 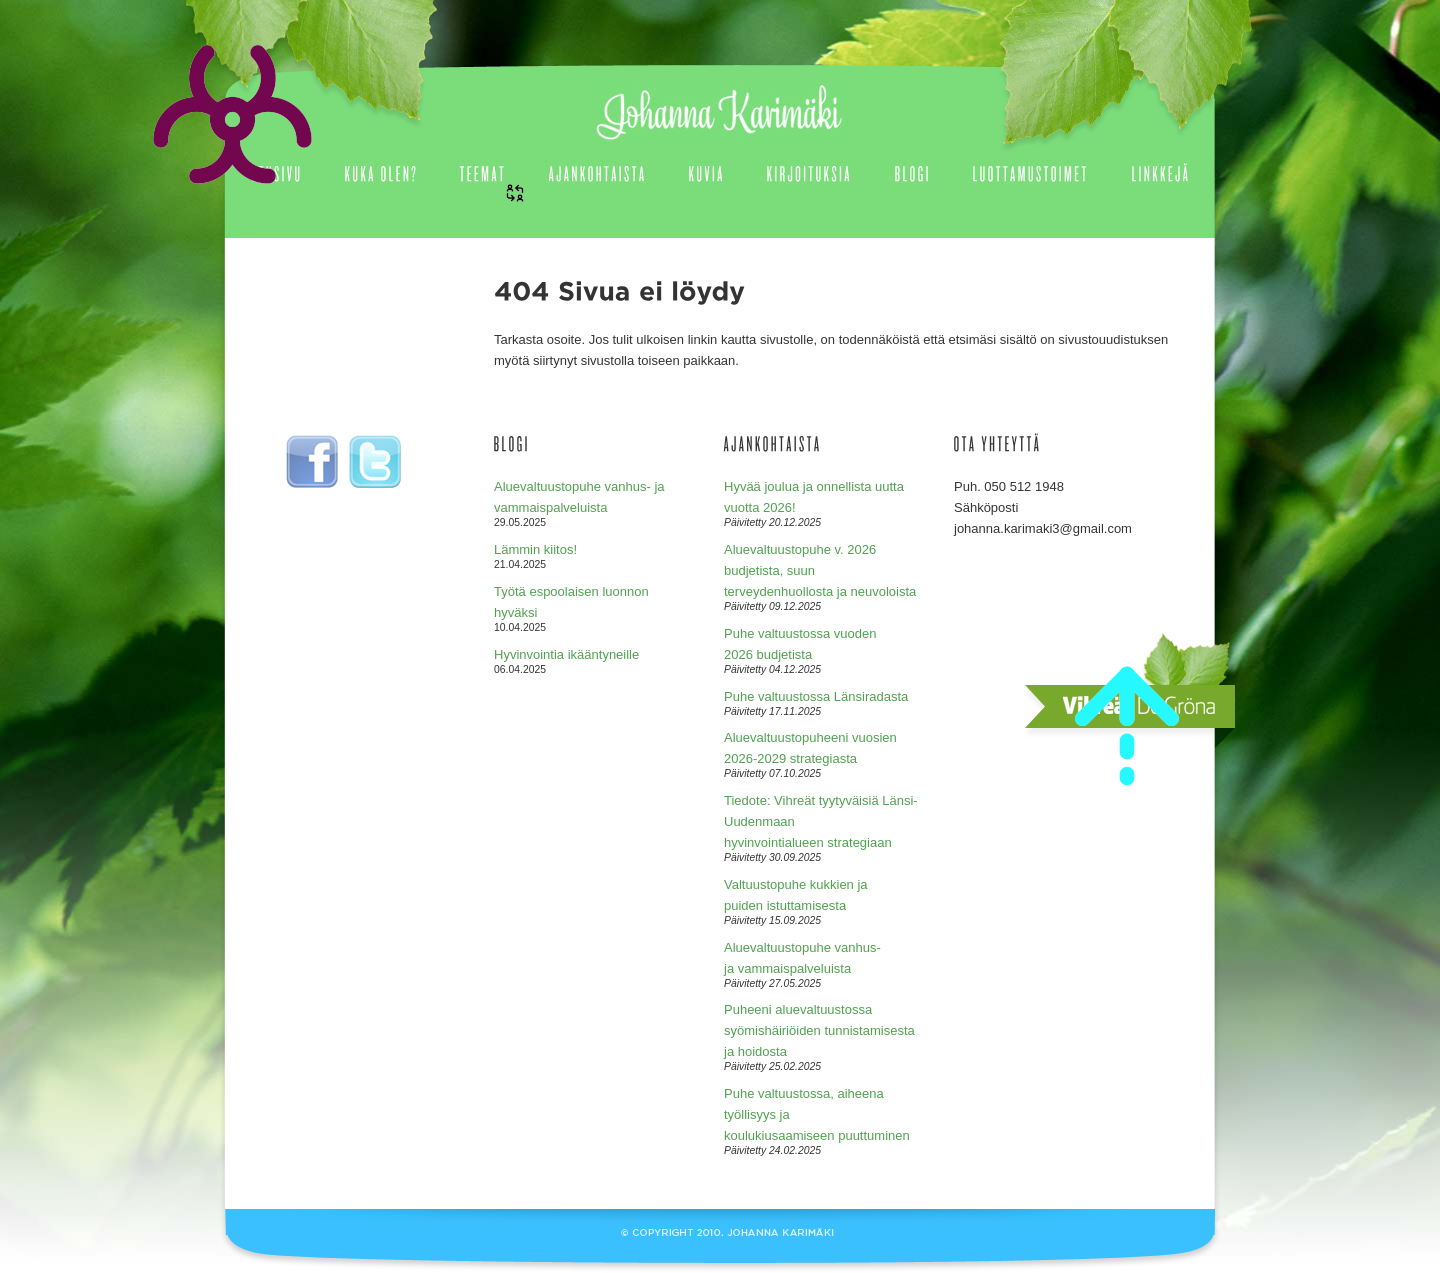 I want to click on replace or swap a user account, so click(x=515, y=193).